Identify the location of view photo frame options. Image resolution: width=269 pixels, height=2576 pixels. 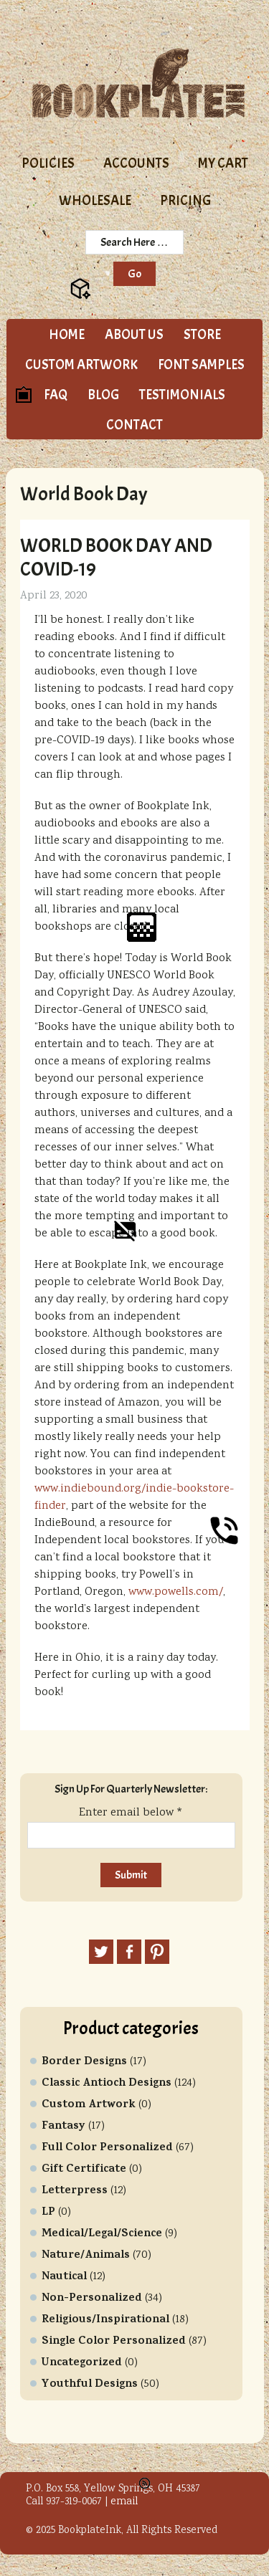
(24, 395).